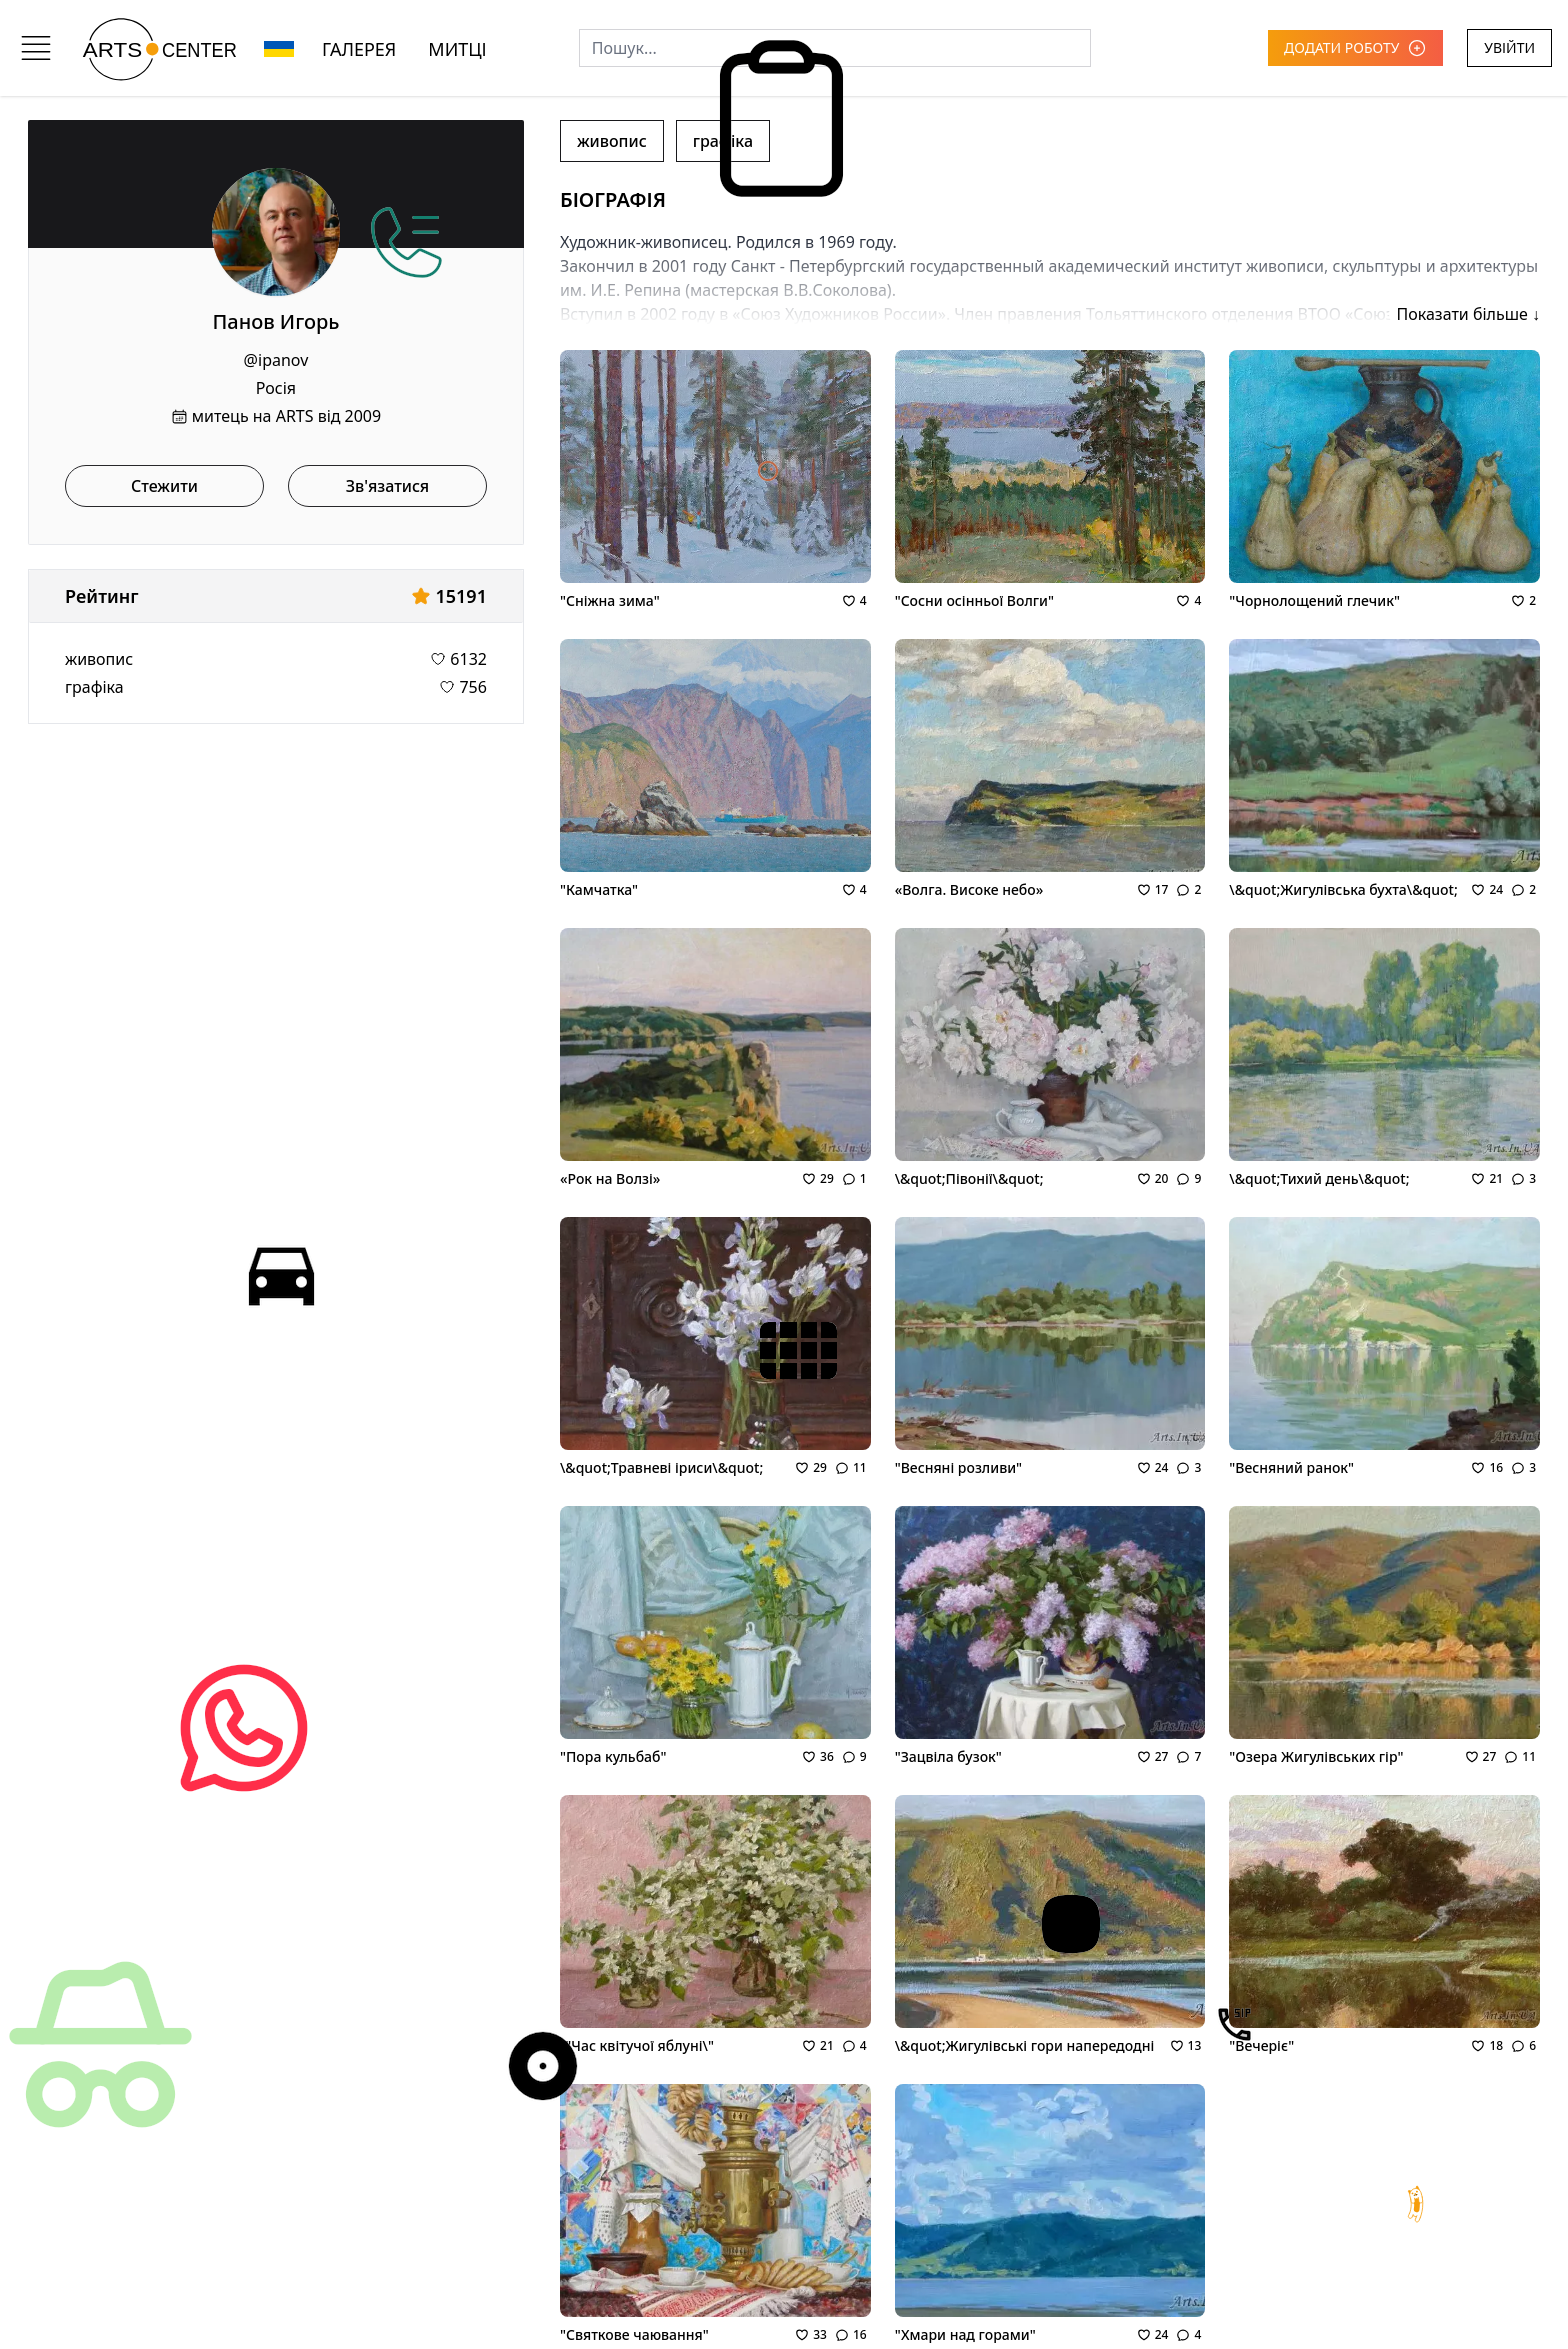  Describe the element at coordinates (543, 2066) in the screenshot. I see `access your music library or albums` at that location.